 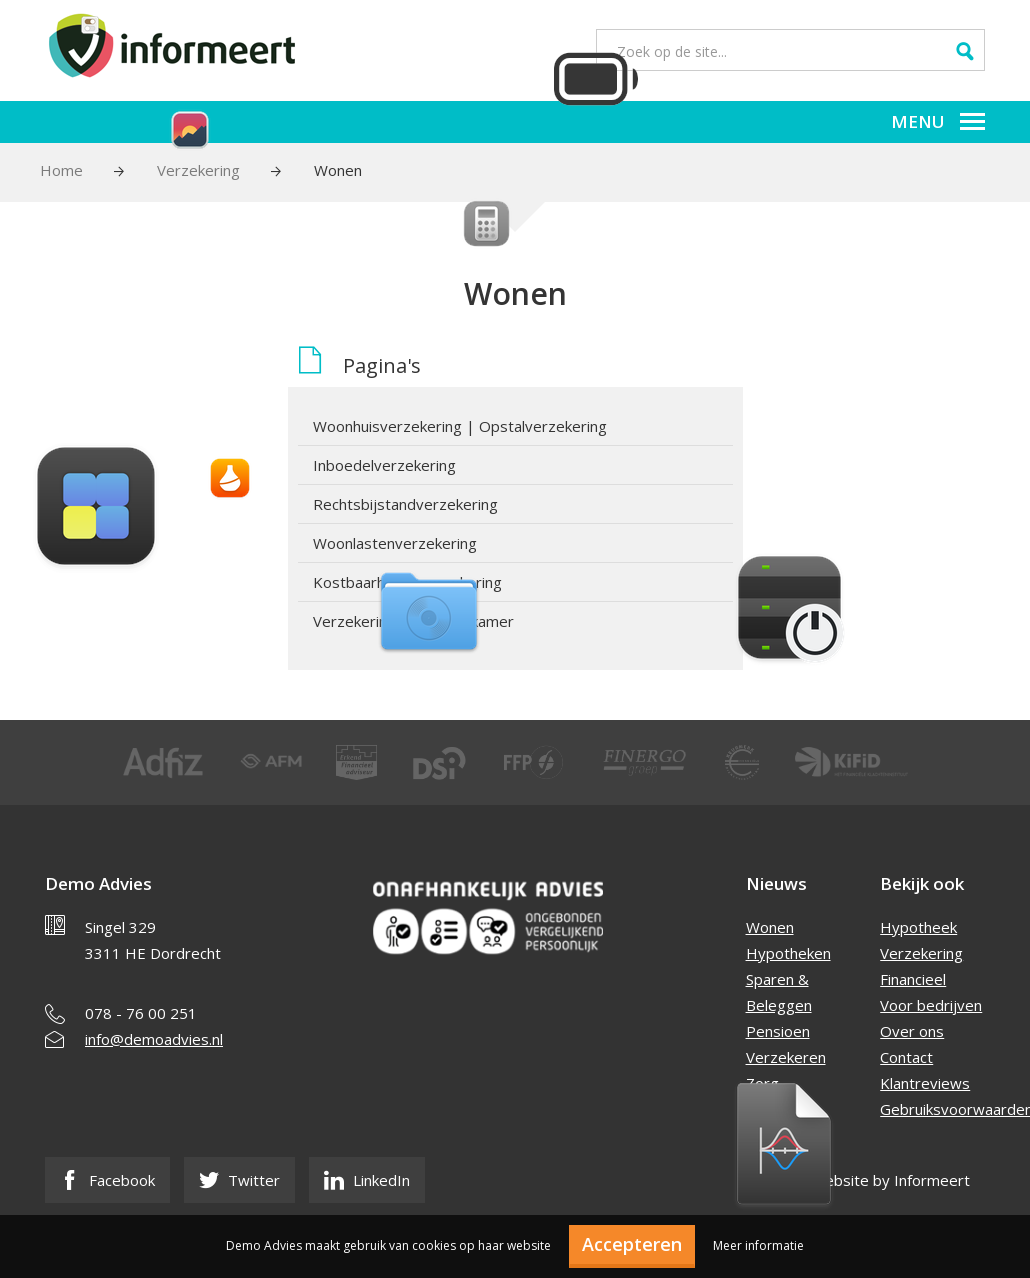 What do you see at coordinates (96, 506) in the screenshot?
I see `launch swell foop puzzle game` at bounding box center [96, 506].